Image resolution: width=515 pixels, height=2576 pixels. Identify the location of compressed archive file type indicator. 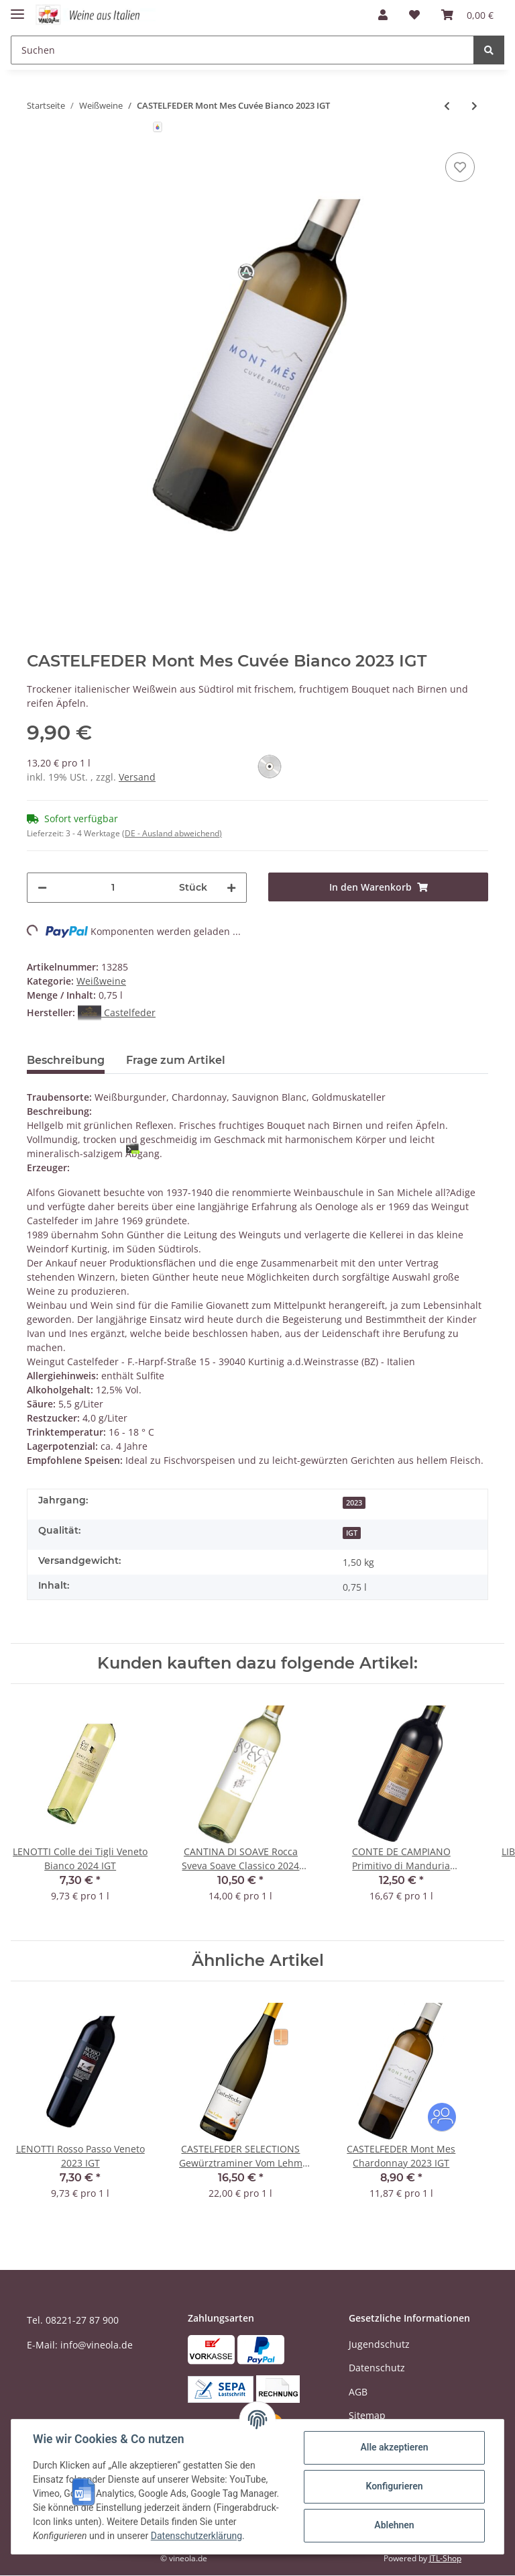
(281, 2037).